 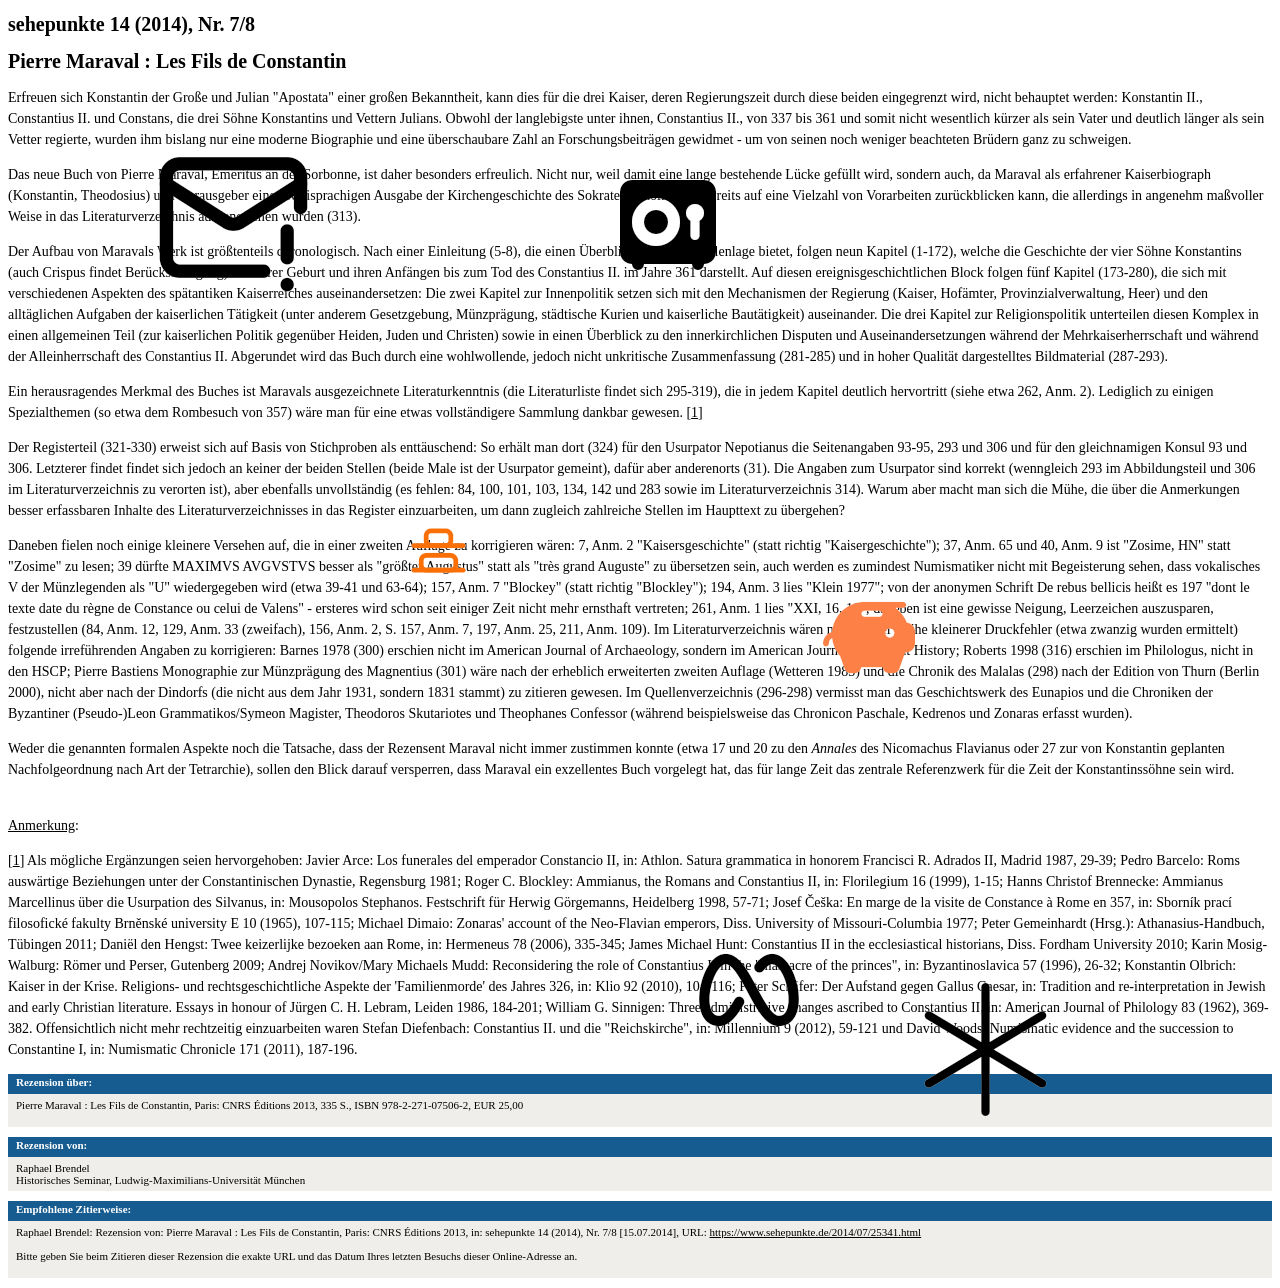 What do you see at coordinates (985, 1049) in the screenshot?
I see `indicates a required field in a form` at bounding box center [985, 1049].